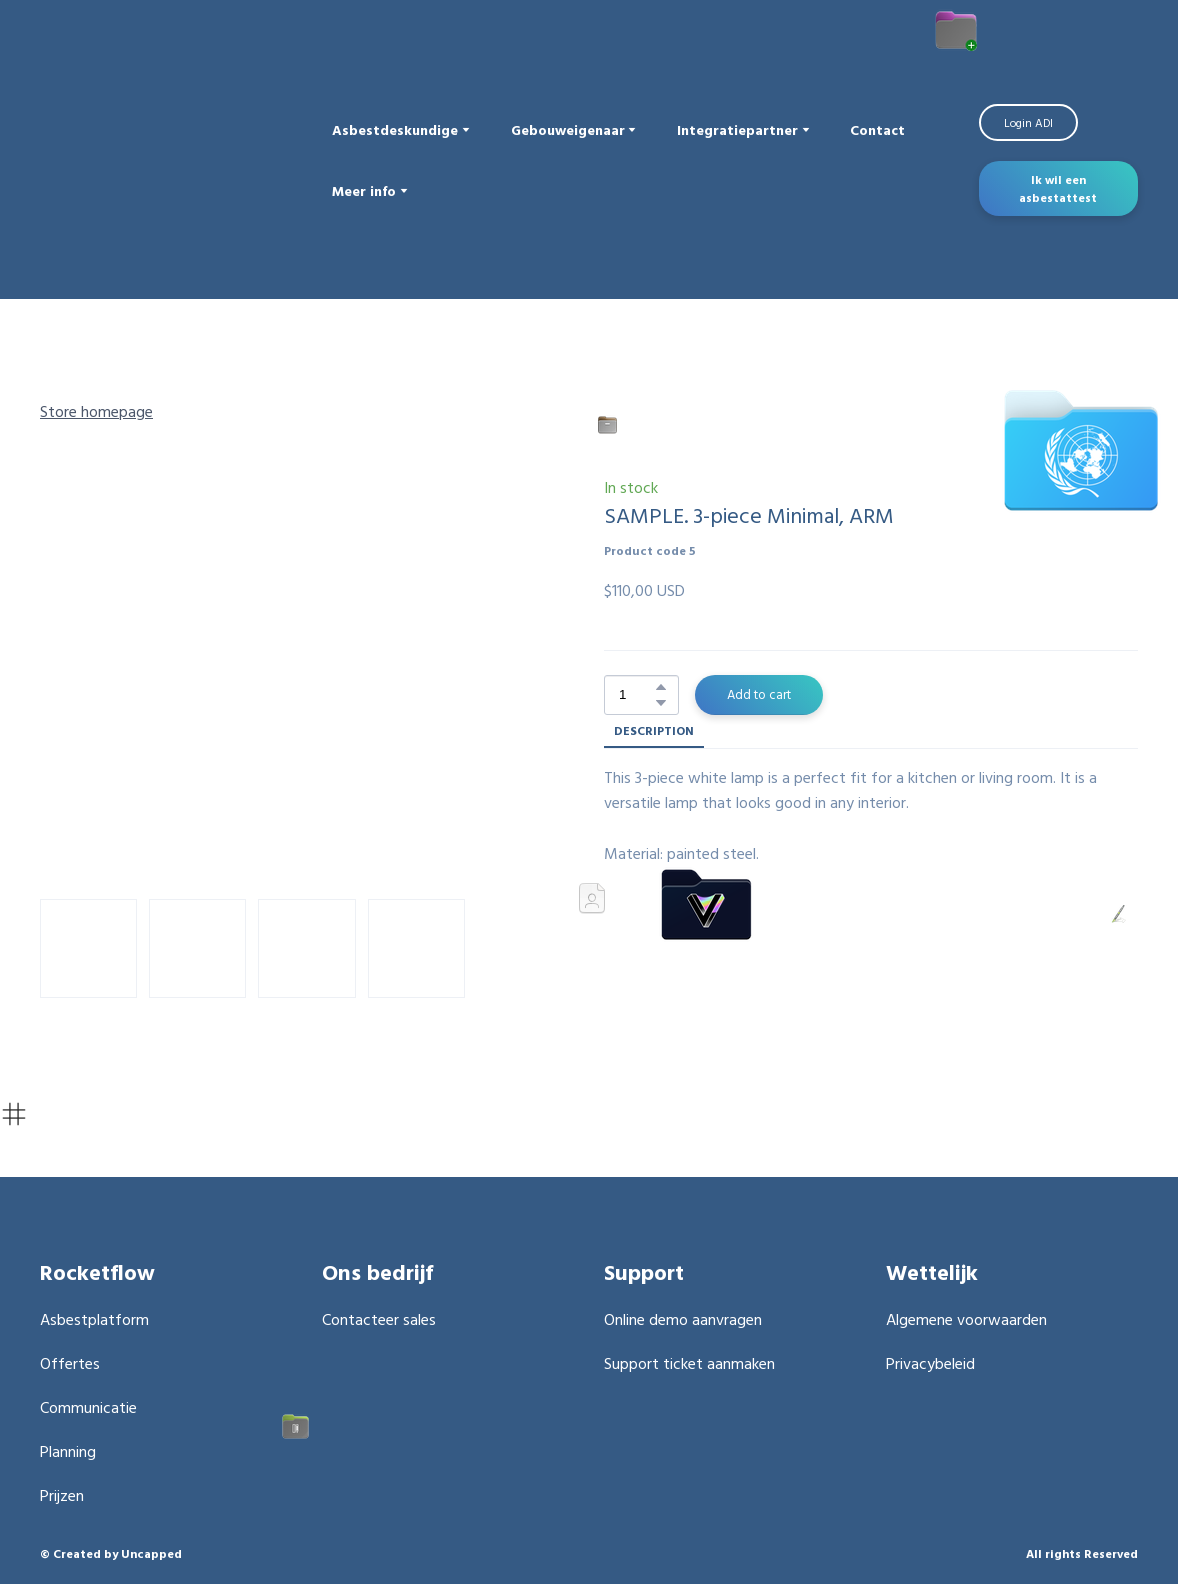  I want to click on credits or attribution file, so click(592, 898).